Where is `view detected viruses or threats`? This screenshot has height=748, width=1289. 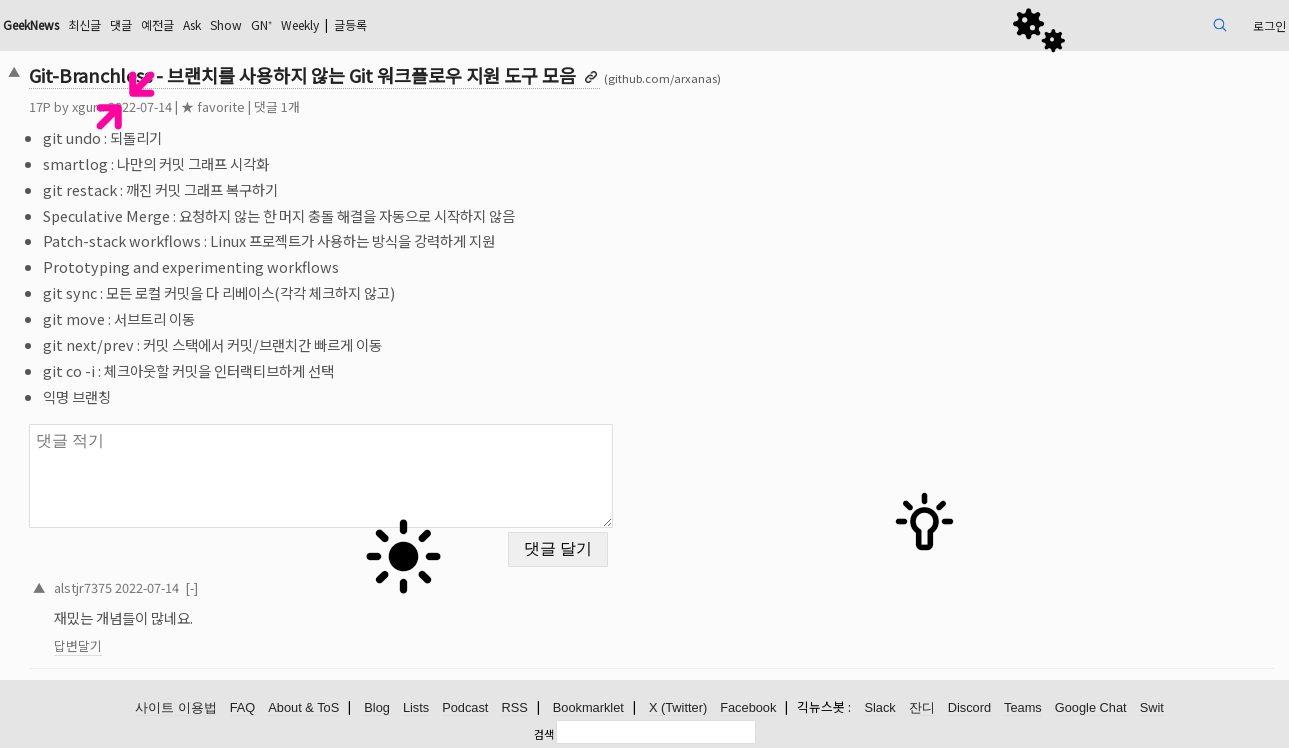
view detected viruses or threats is located at coordinates (1039, 29).